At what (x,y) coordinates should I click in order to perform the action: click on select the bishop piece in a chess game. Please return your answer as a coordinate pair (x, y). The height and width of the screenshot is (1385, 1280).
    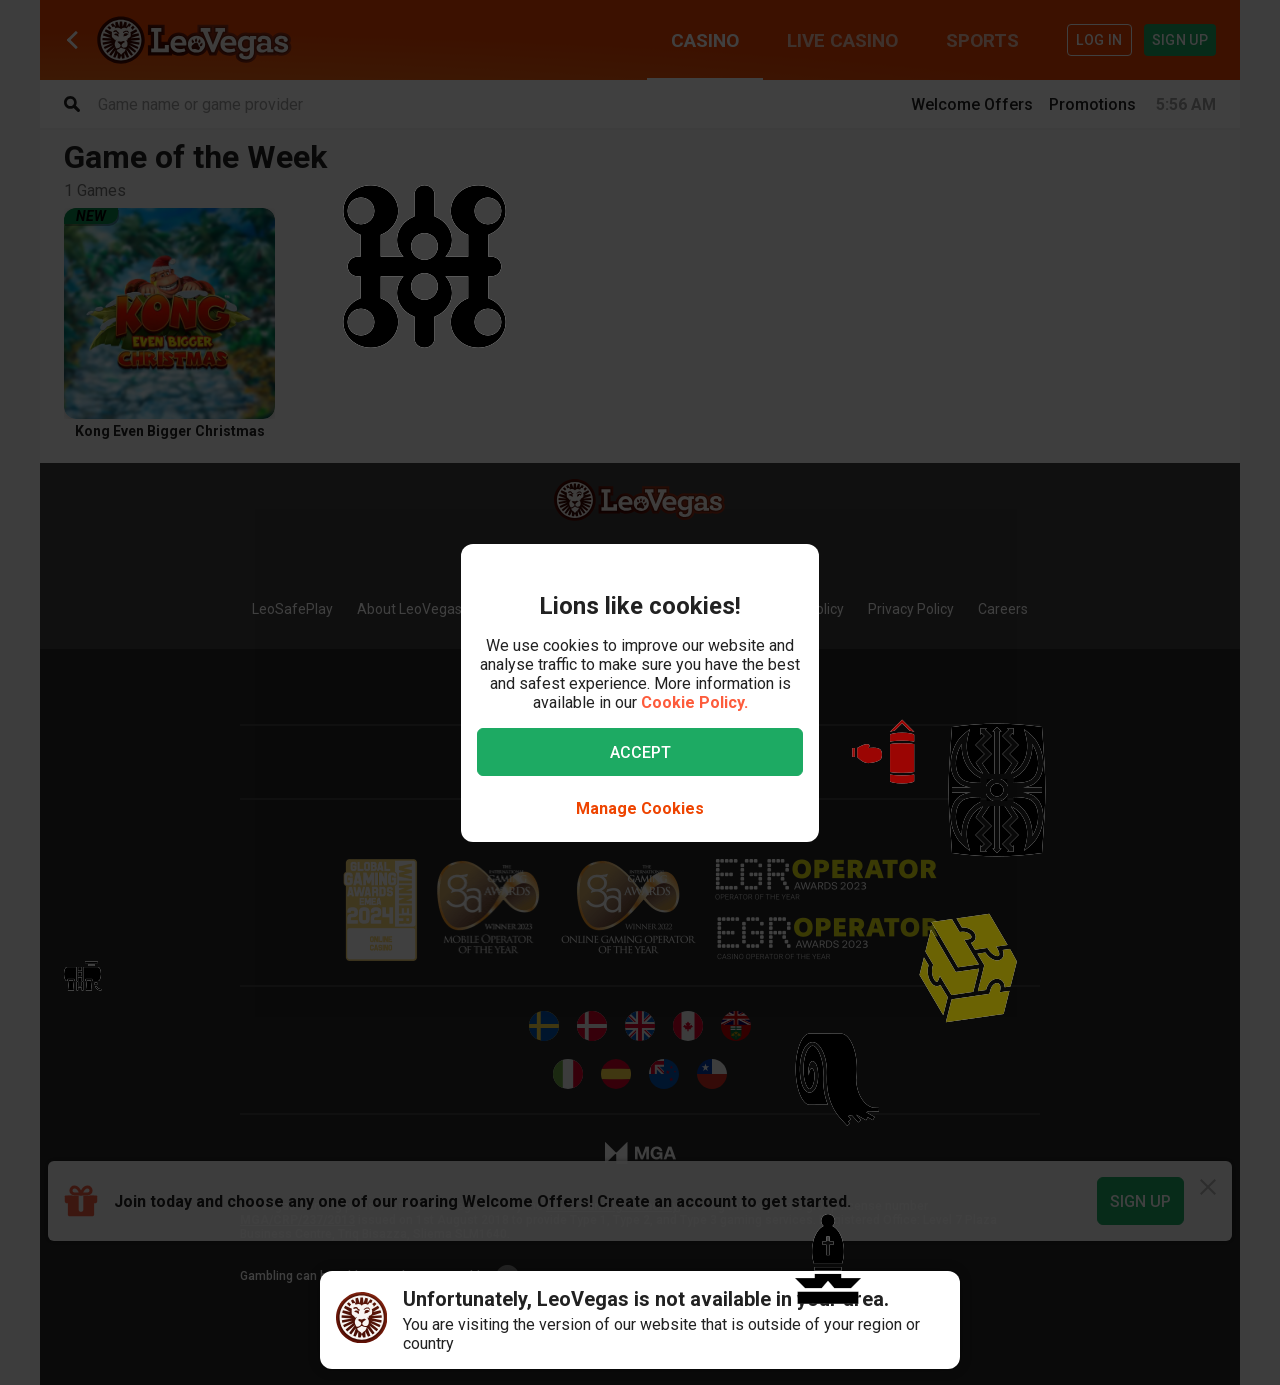
    Looking at the image, I should click on (828, 1259).